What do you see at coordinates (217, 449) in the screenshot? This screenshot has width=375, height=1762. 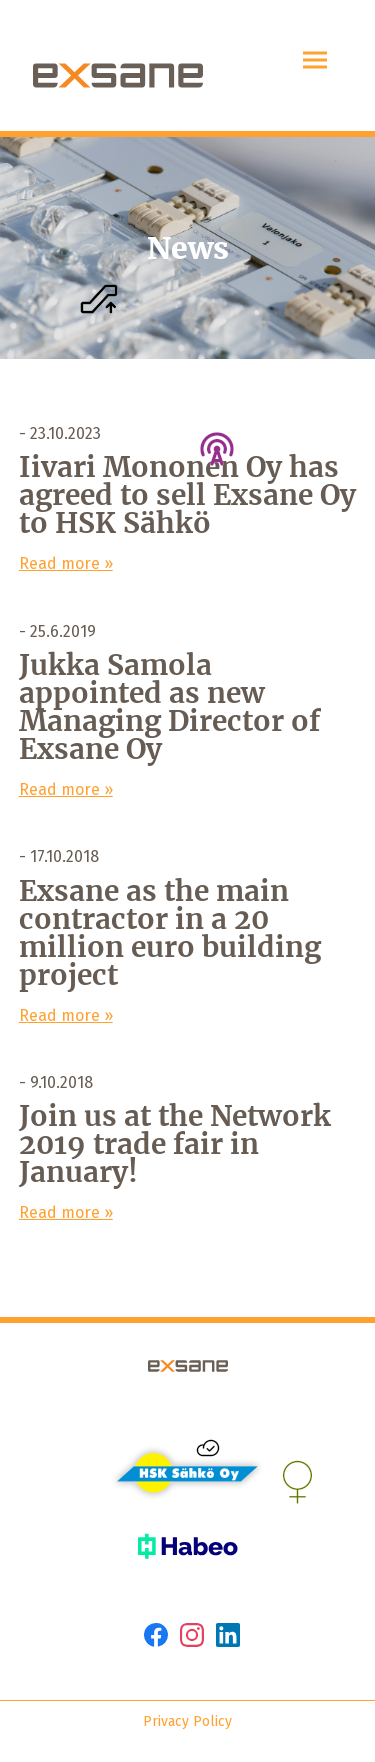 I see `access broadcast or transmission settings` at bounding box center [217, 449].